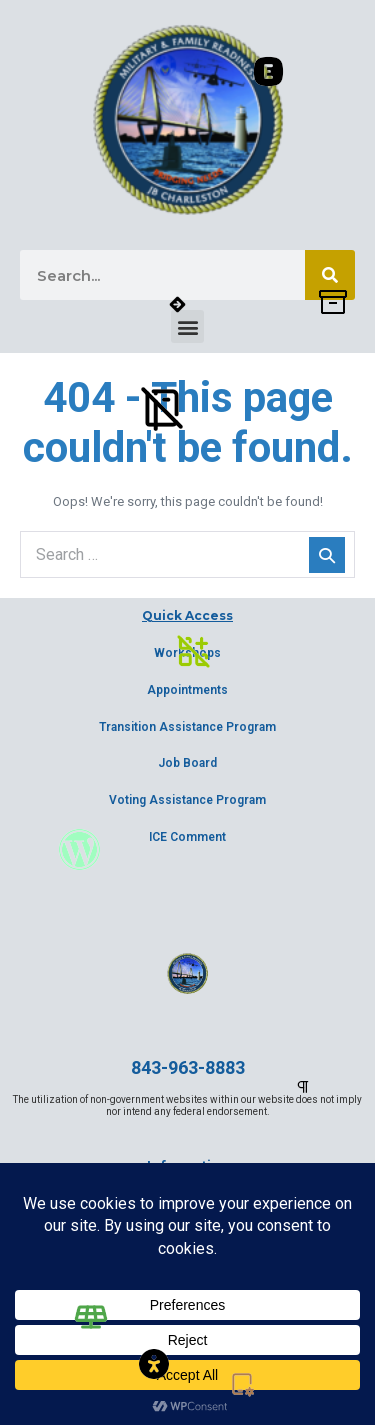  What do you see at coordinates (177, 304) in the screenshot?
I see `navigate to next step or section` at bounding box center [177, 304].